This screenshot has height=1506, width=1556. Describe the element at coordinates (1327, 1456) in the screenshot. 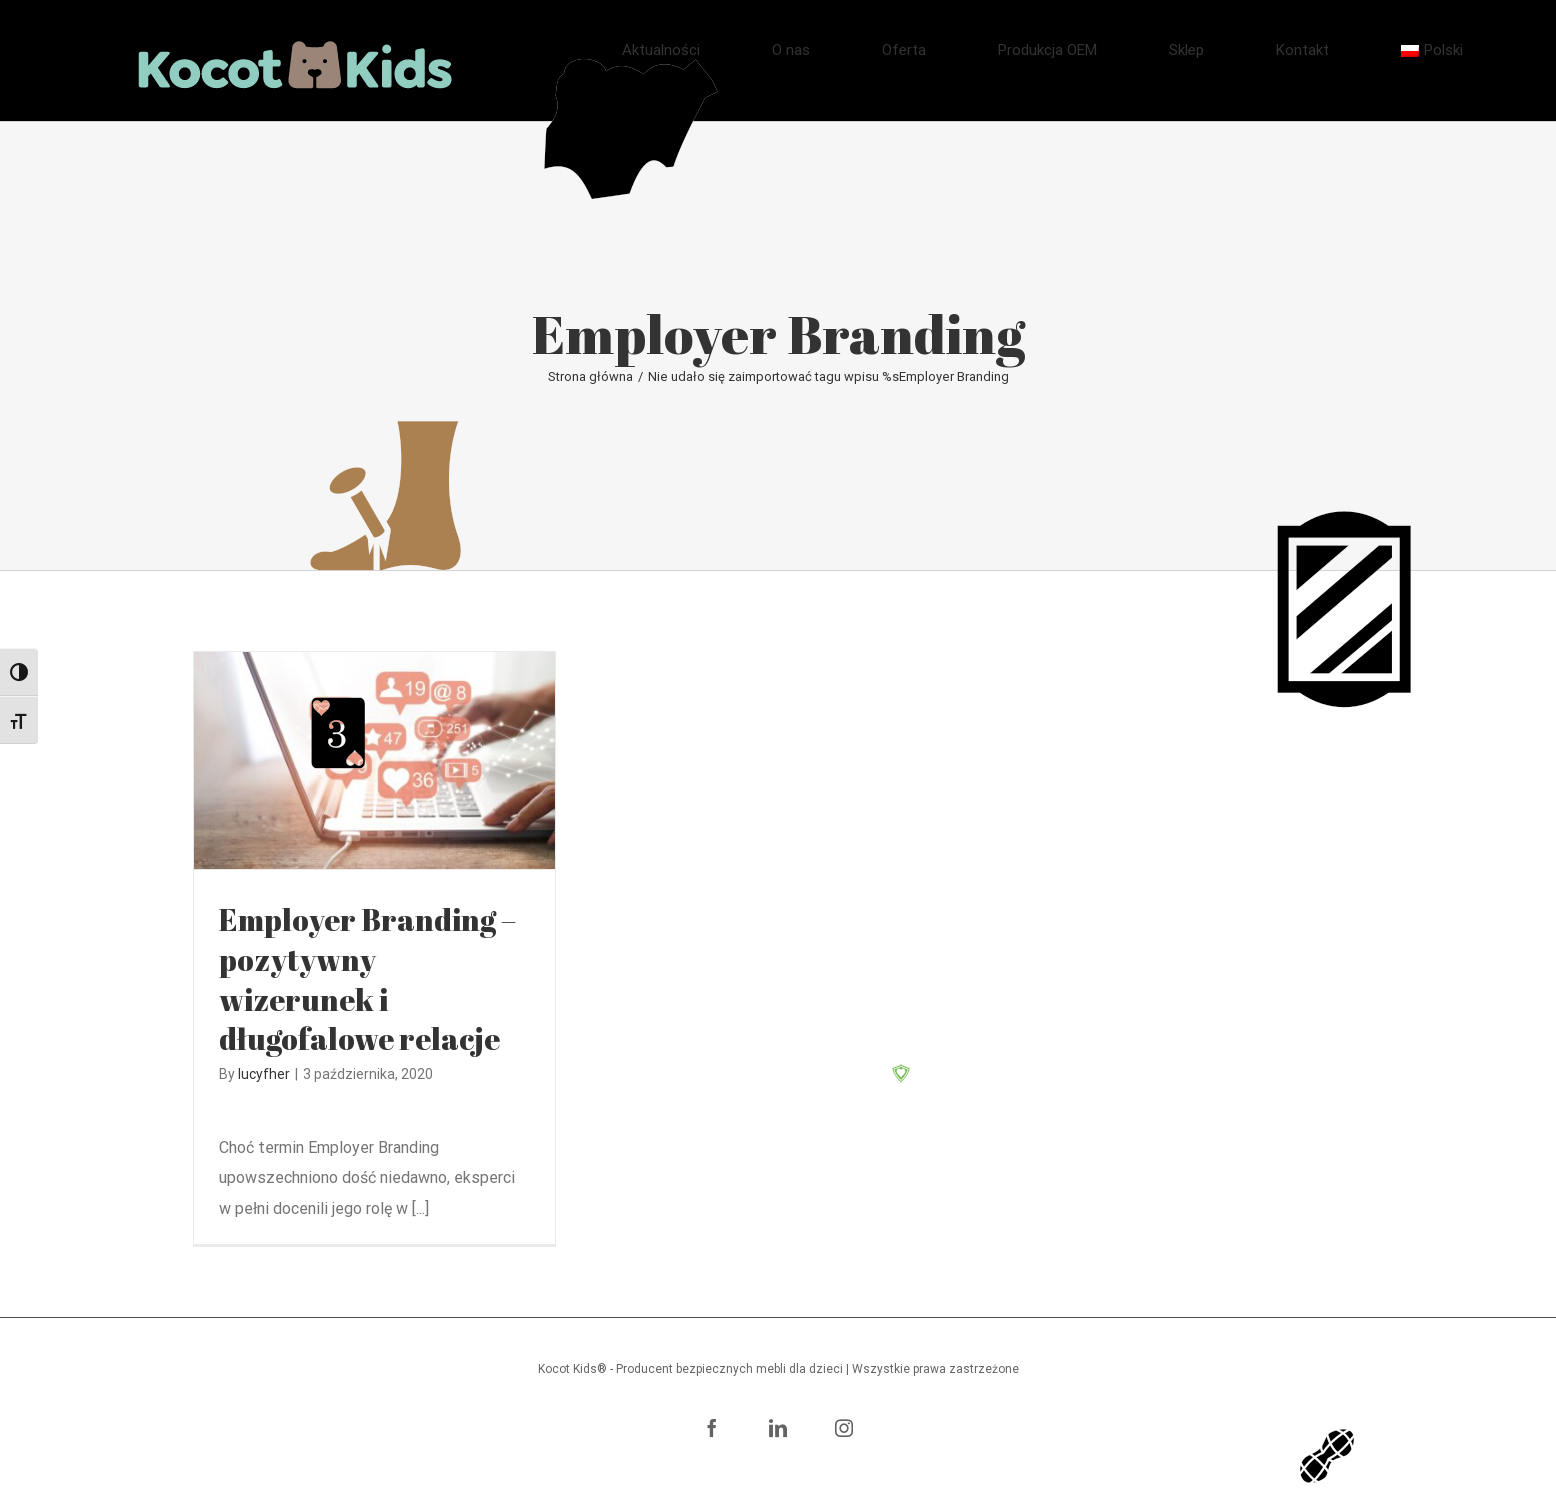

I see `indicates peanut ingredient or allergen warning` at that location.